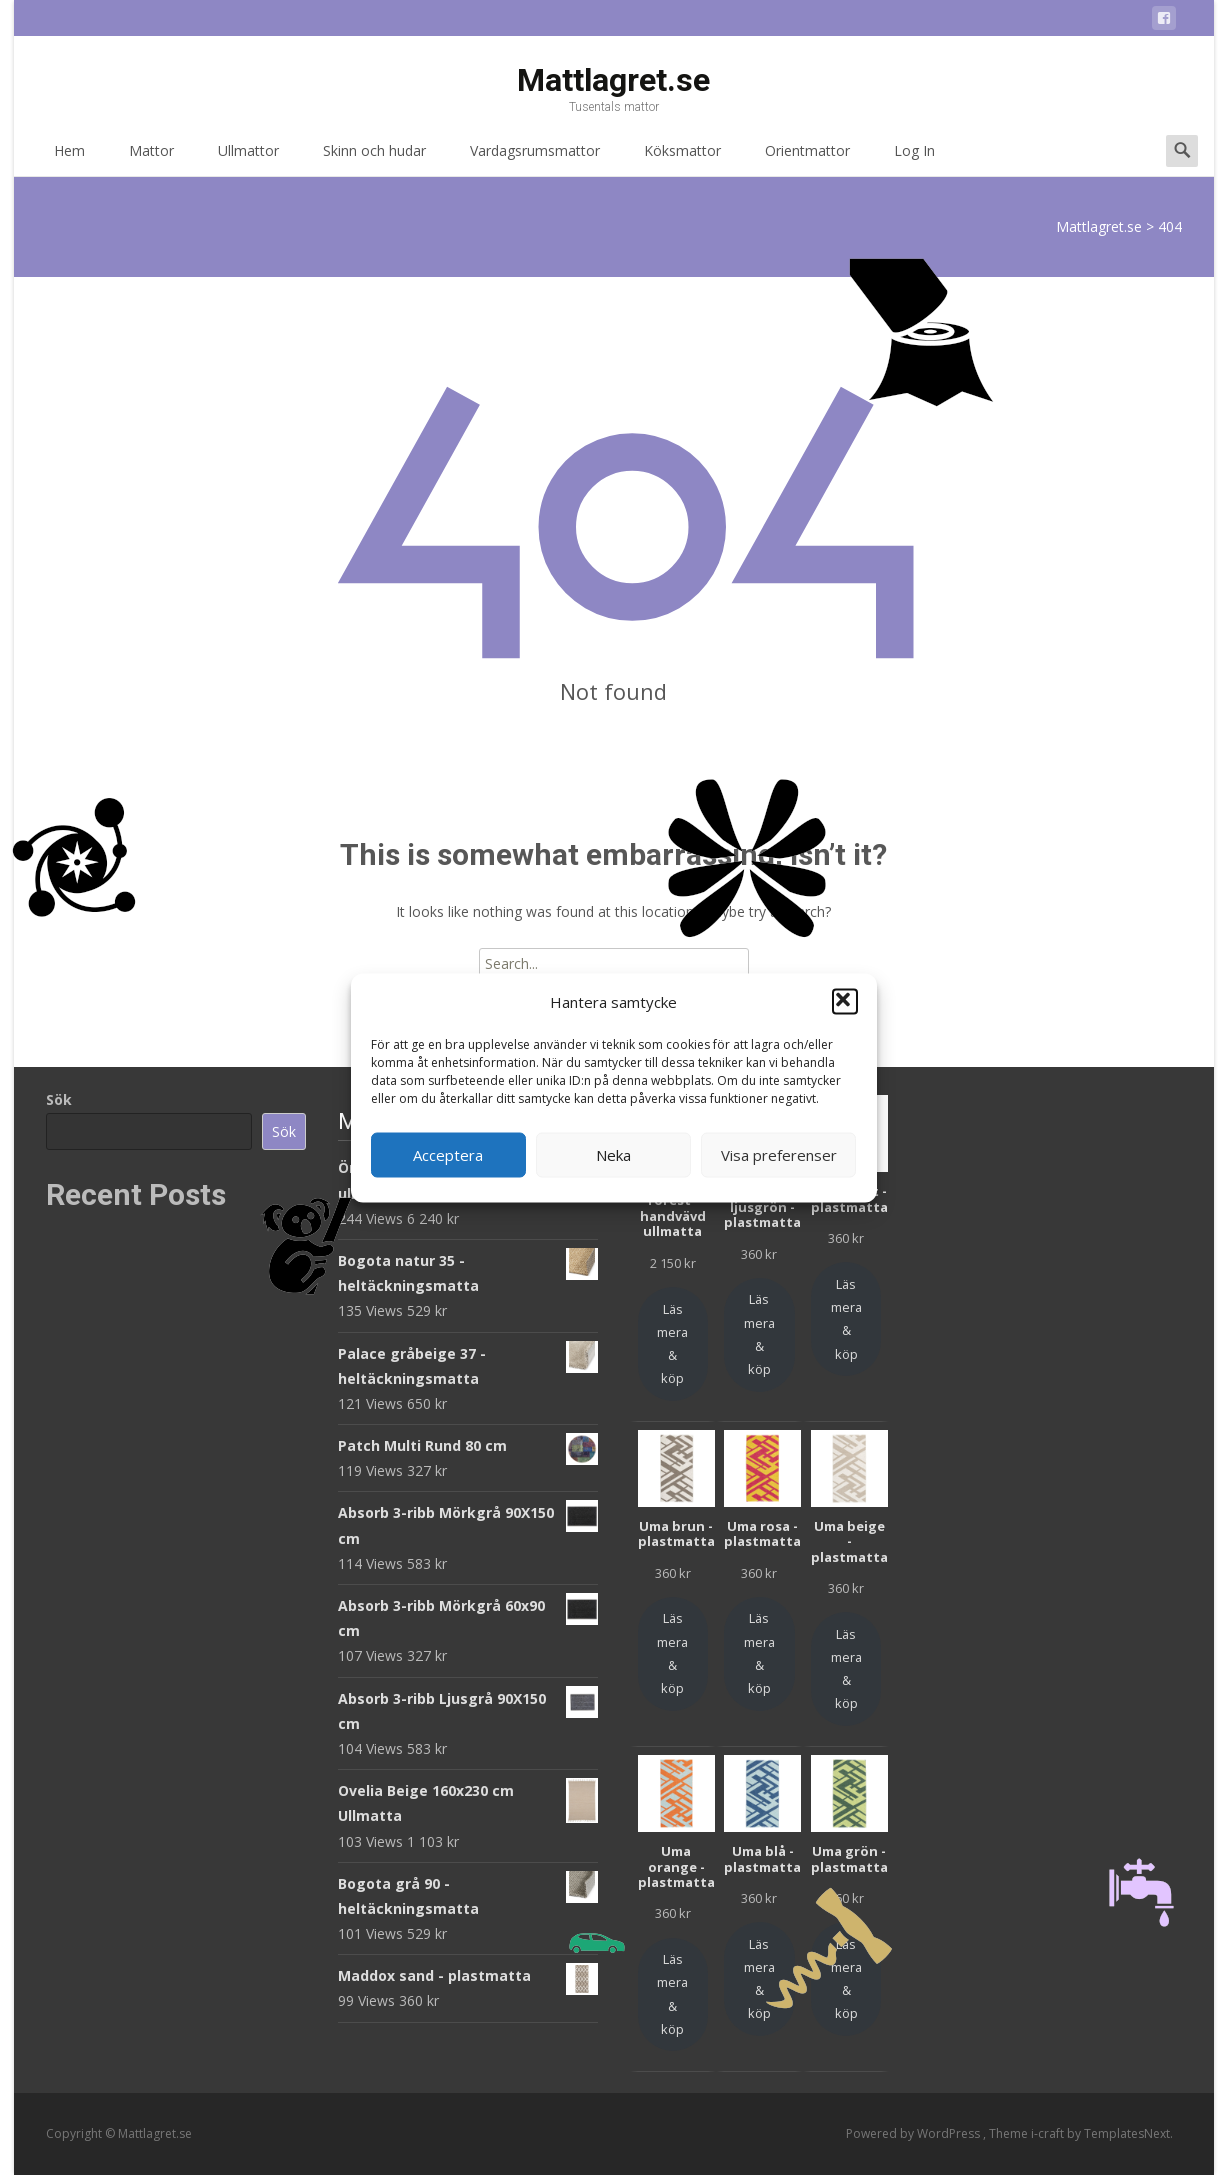  What do you see at coordinates (747, 857) in the screenshot?
I see `equip fairy wings accessory` at bounding box center [747, 857].